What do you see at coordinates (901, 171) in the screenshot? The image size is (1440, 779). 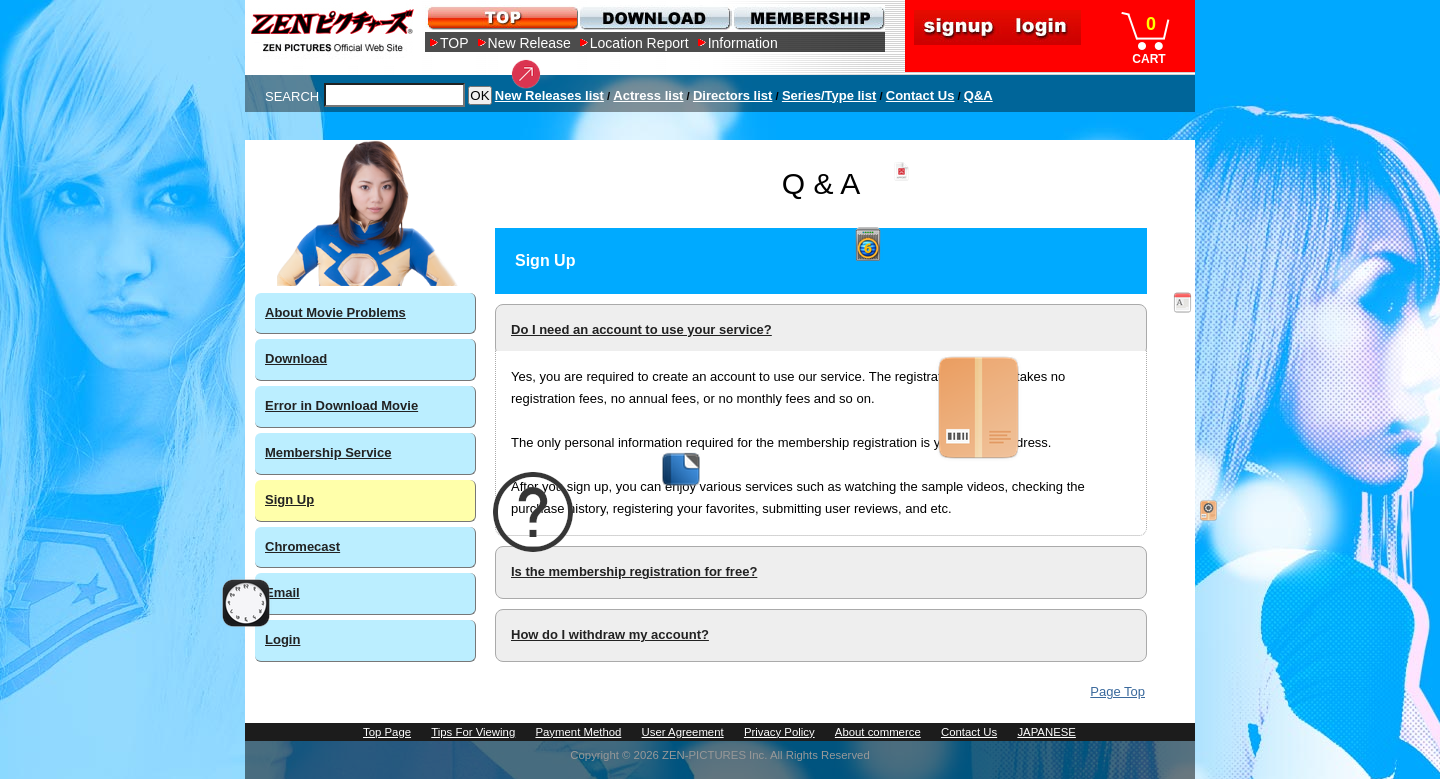 I see `apport crash report file` at bounding box center [901, 171].